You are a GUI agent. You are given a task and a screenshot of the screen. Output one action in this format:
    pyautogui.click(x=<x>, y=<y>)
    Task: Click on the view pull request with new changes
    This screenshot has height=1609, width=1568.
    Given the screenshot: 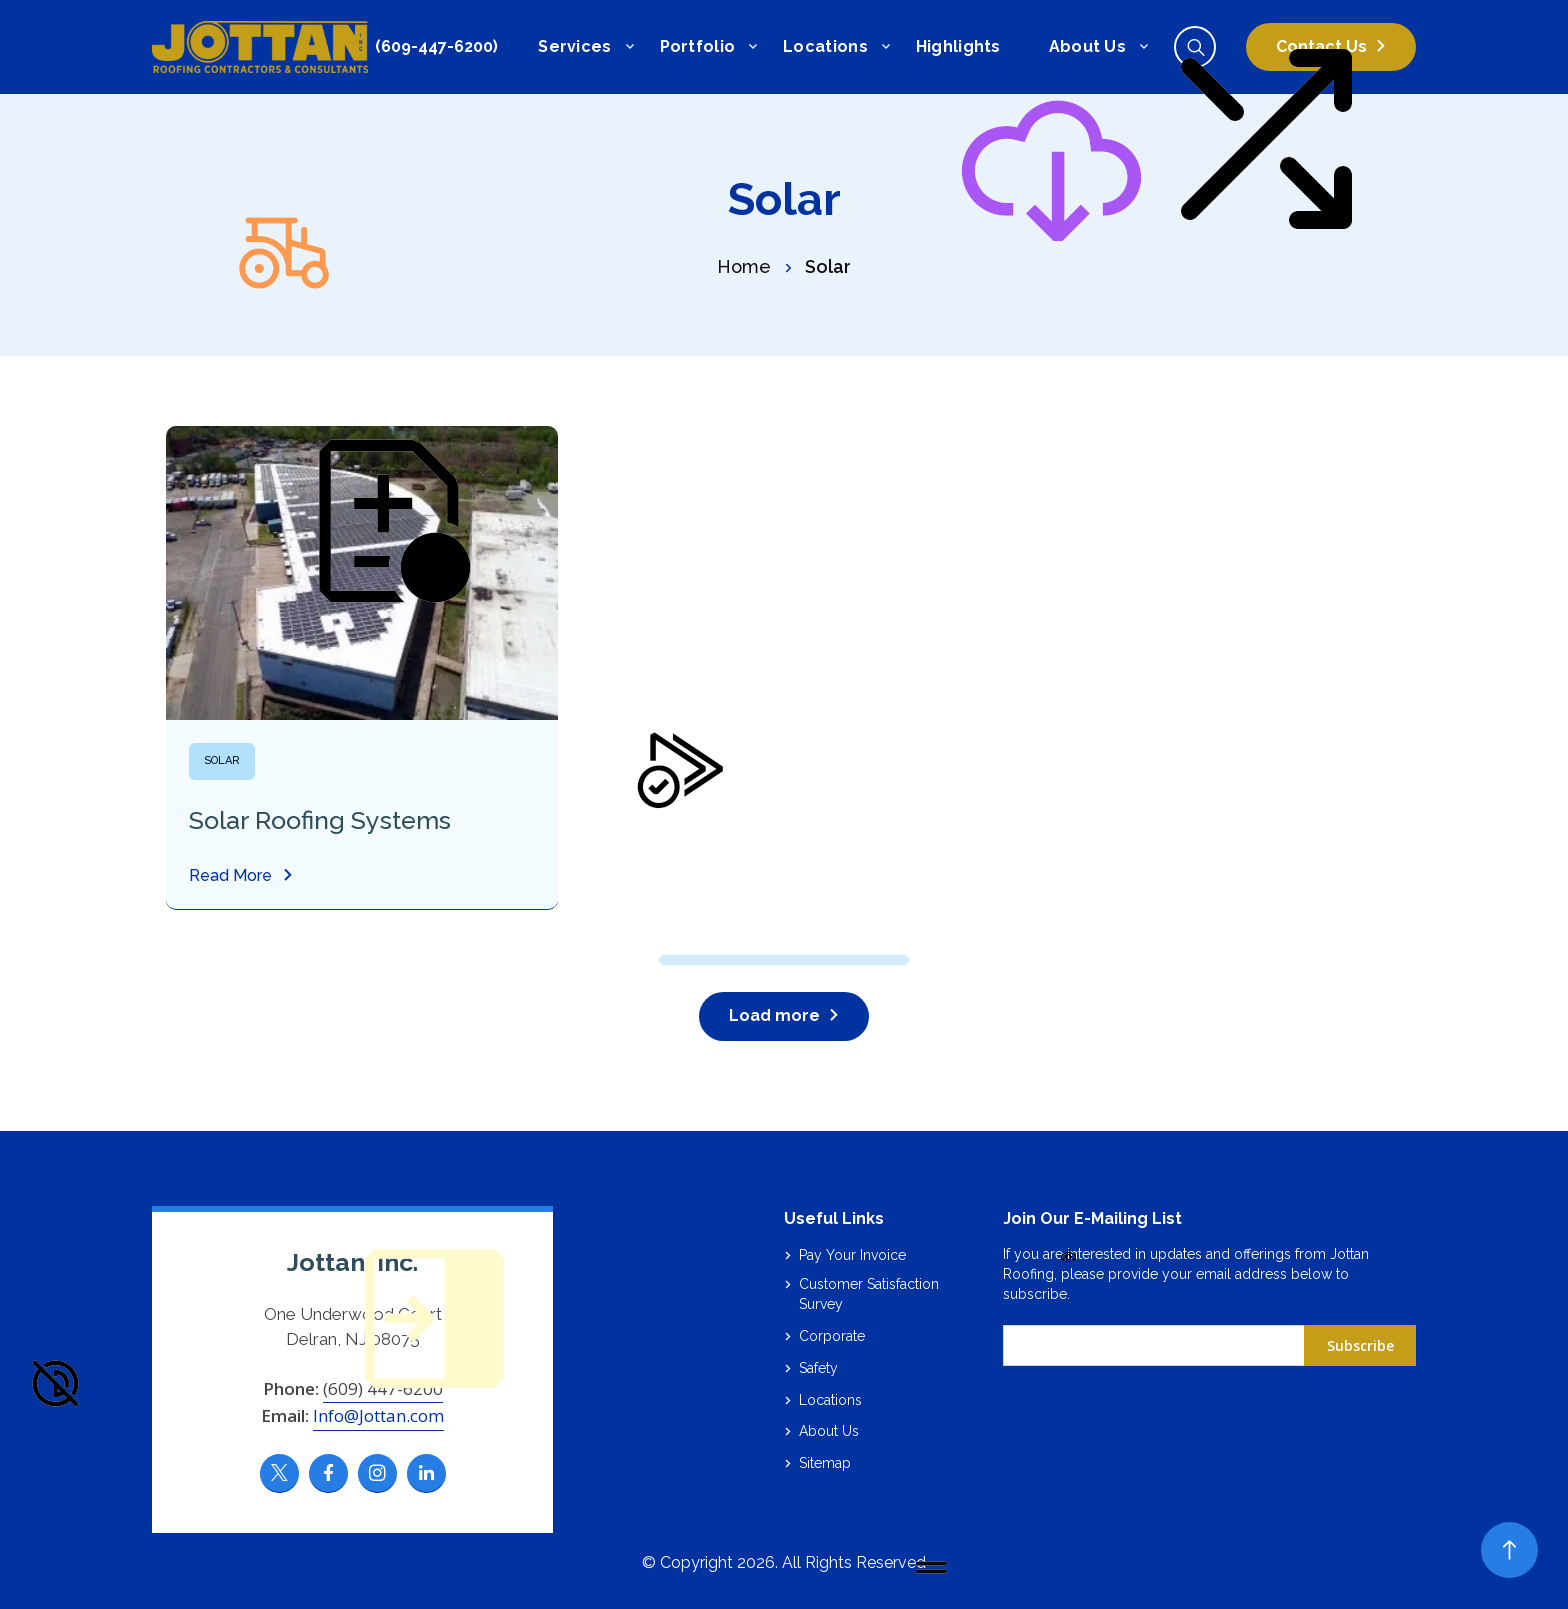 What is the action you would take?
    pyautogui.click(x=389, y=521)
    